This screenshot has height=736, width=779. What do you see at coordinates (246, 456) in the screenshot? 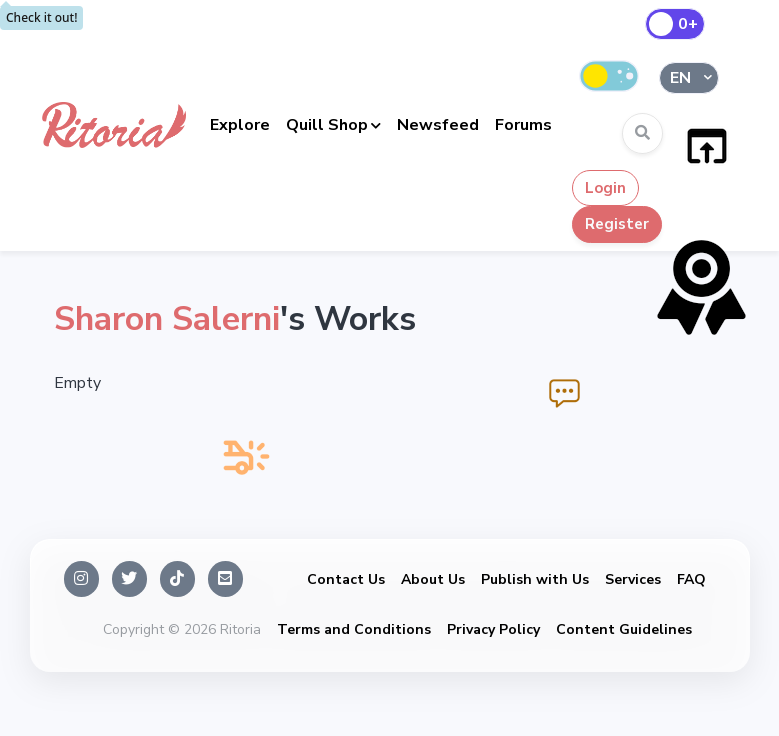
I see `report a vehicle accident` at bounding box center [246, 456].